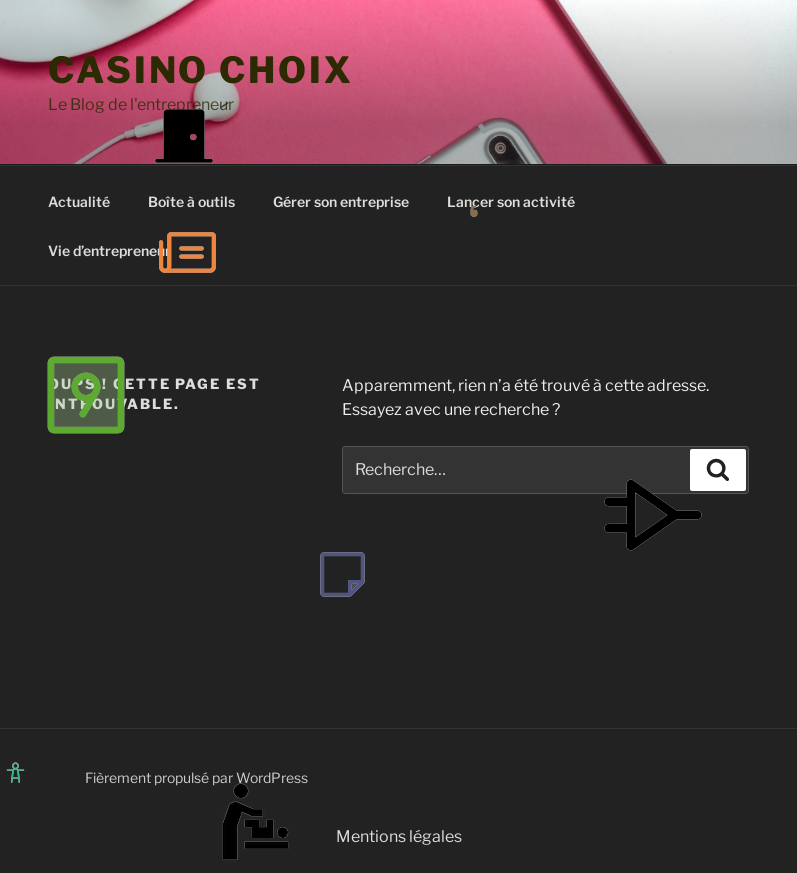 This screenshot has width=797, height=873. What do you see at coordinates (342, 574) in the screenshot?
I see `create a new note` at bounding box center [342, 574].